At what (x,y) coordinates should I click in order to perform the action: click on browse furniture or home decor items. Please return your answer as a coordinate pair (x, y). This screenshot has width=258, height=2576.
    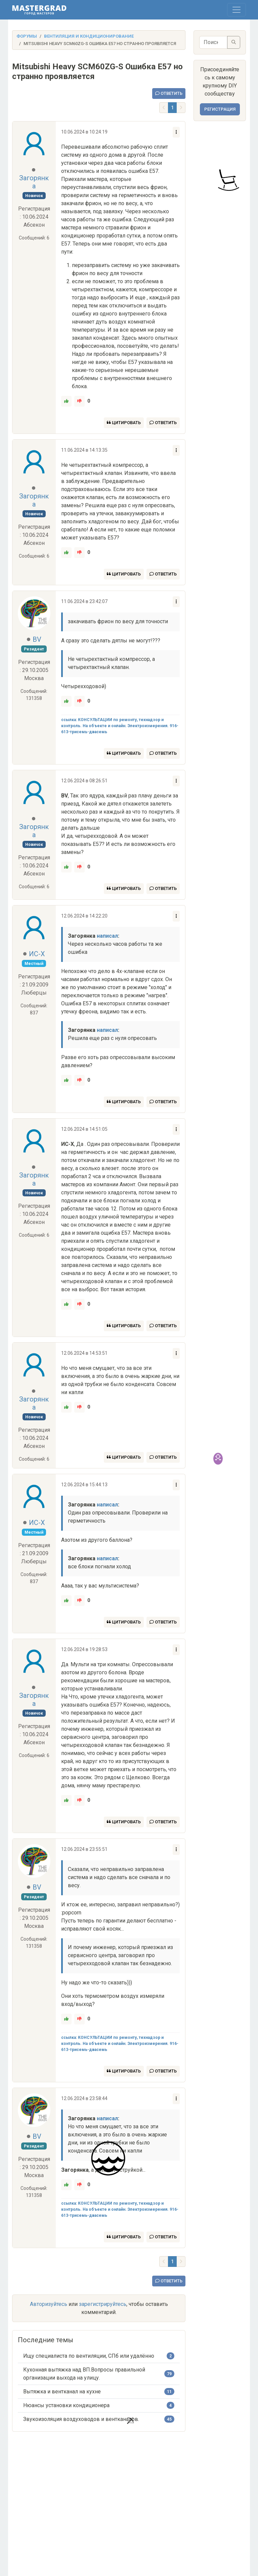
    Looking at the image, I should click on (228, 180).